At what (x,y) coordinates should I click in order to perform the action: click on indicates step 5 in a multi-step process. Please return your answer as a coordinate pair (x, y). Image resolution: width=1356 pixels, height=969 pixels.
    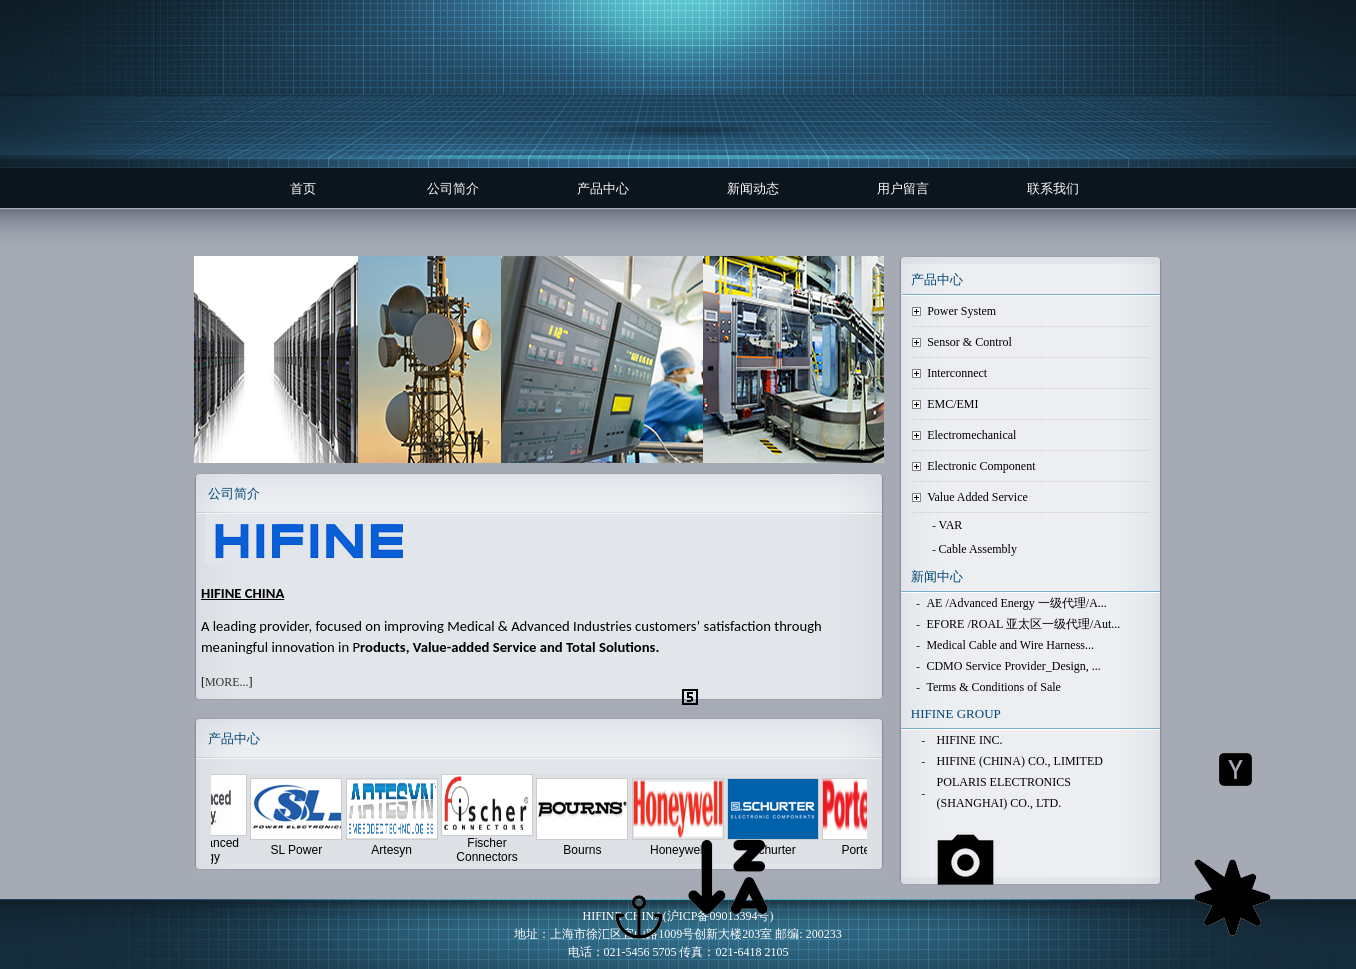
    Looking at the image, I should click on (690, 697).